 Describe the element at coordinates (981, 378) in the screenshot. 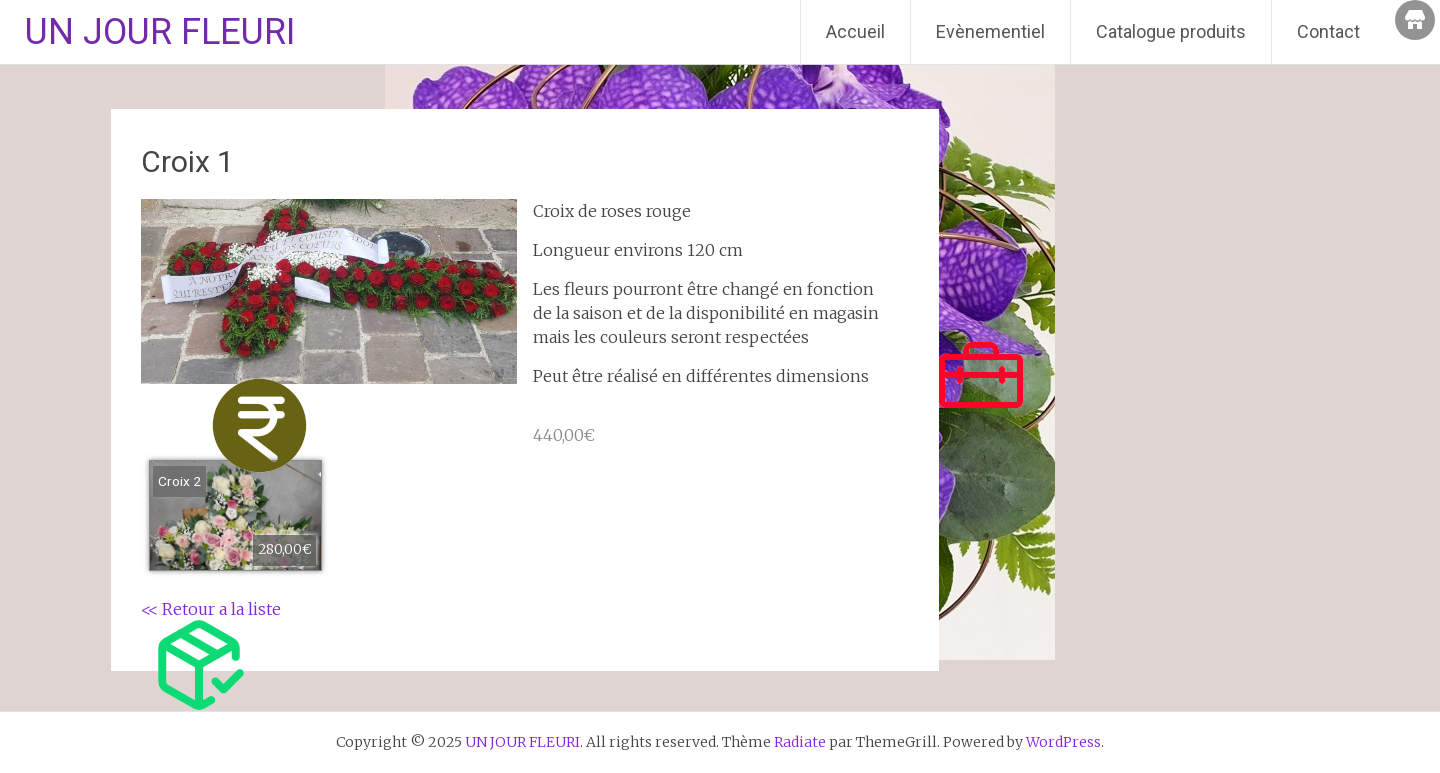

I see `access tools and utilities` at that location.